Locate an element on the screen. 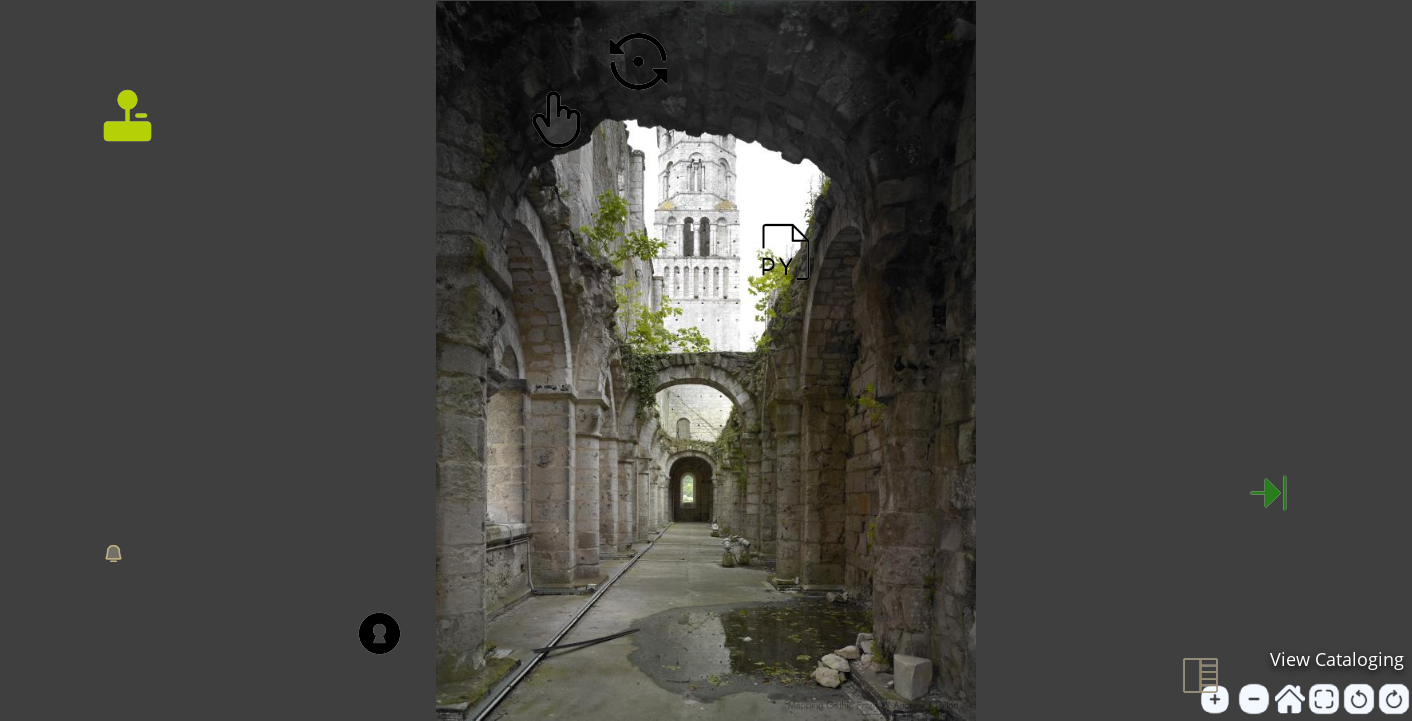 The image size is (1412, 721). tap or click to select an item is located at coordinates (556, 119).